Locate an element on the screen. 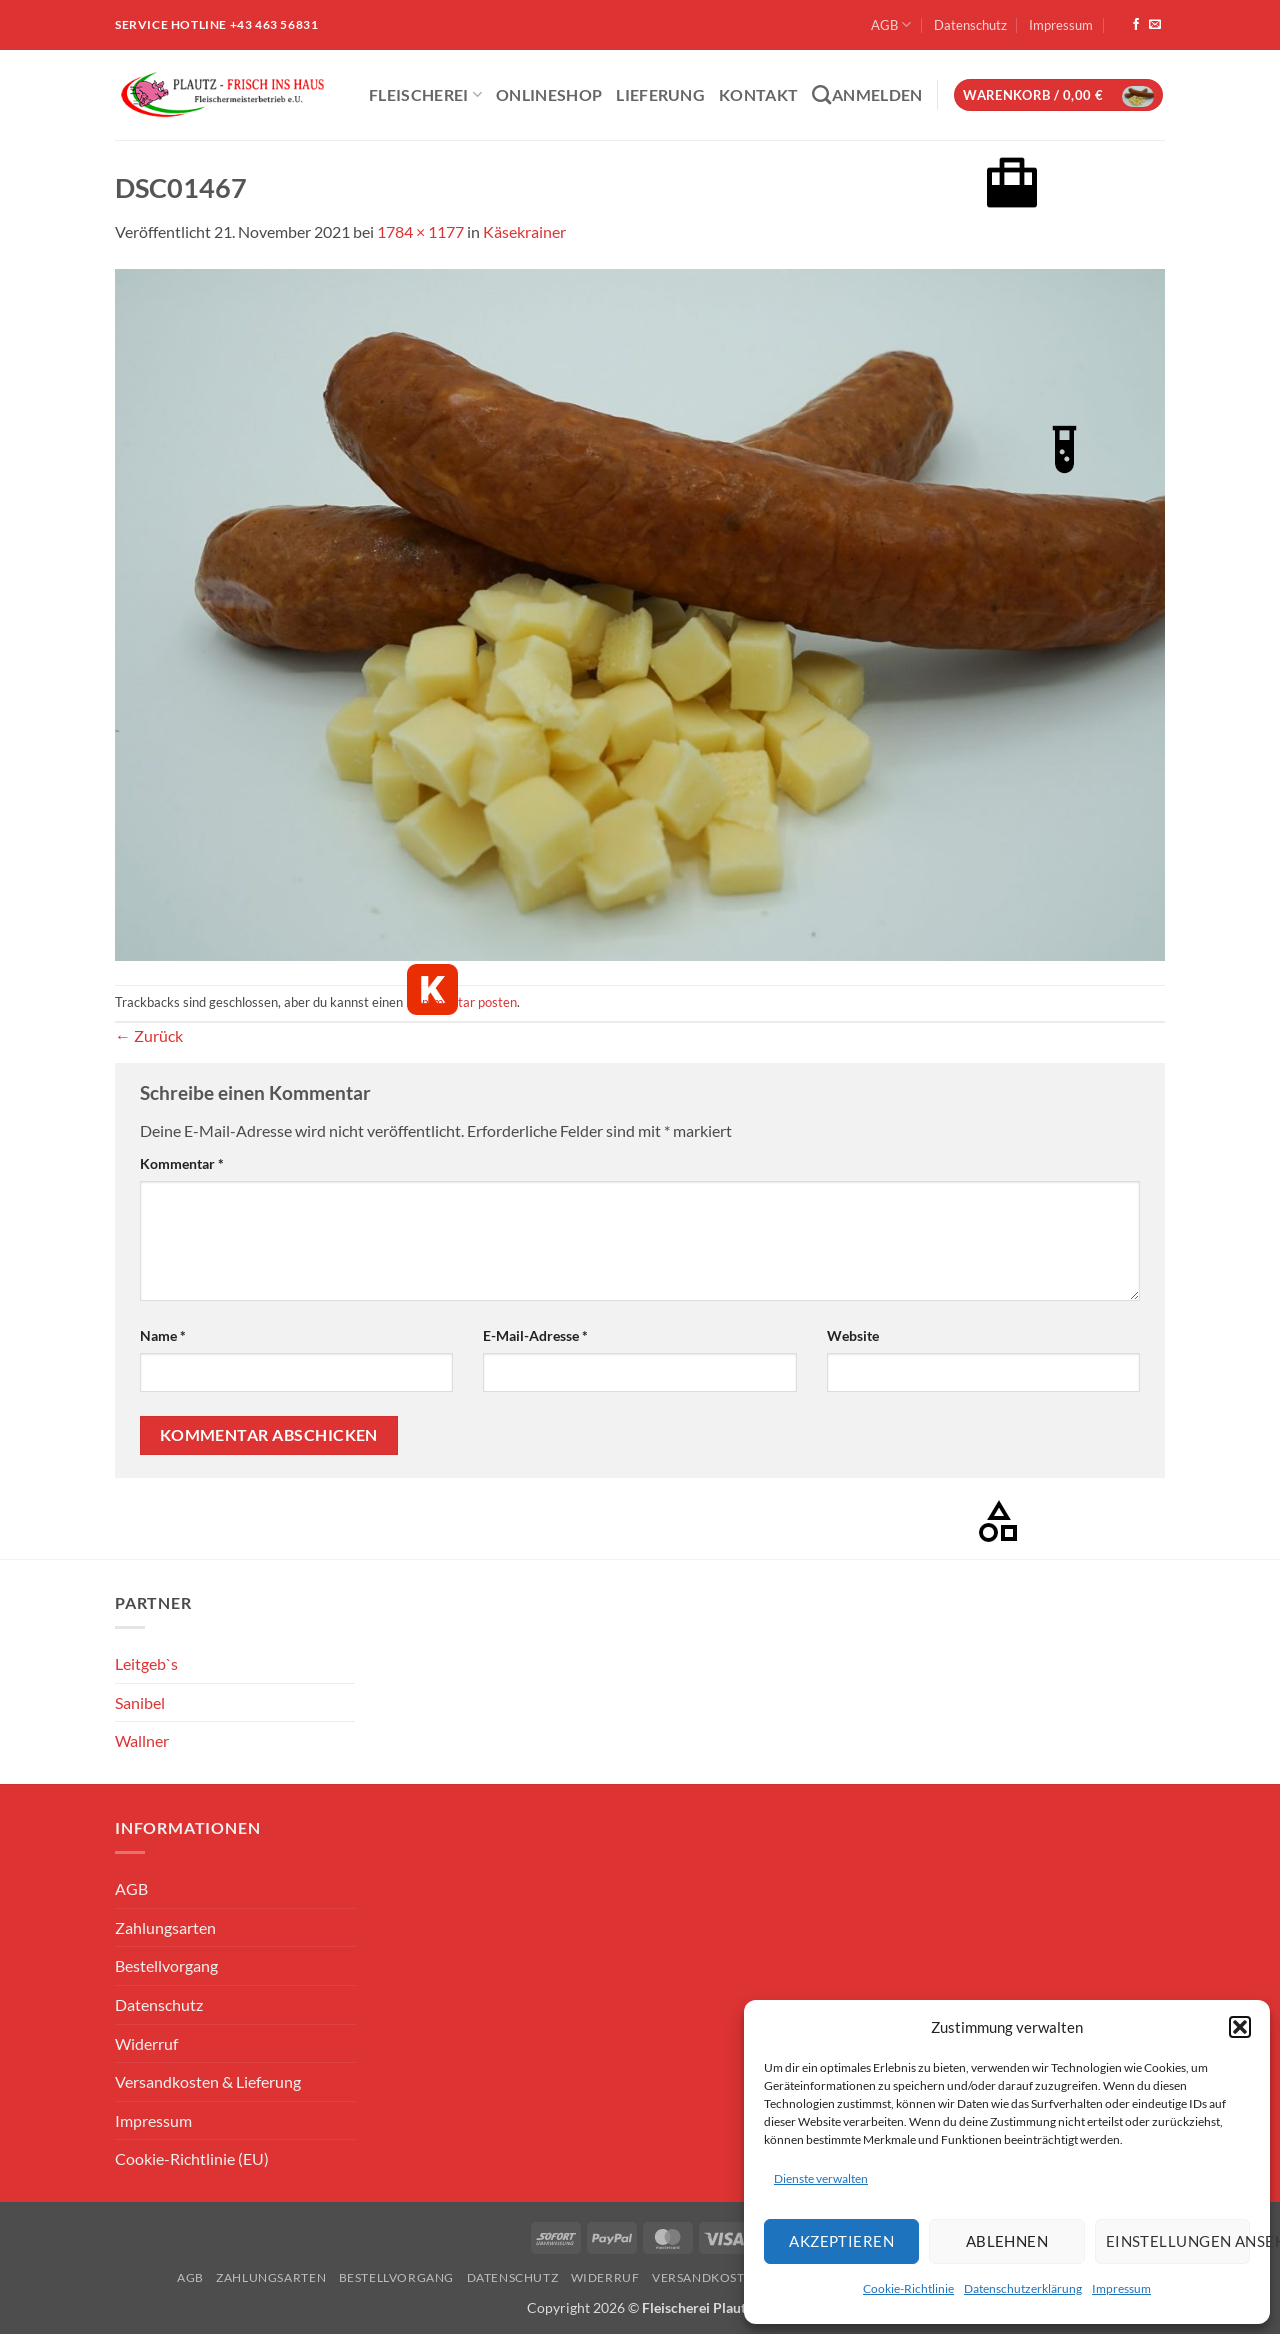 The height and width of the screenshot is (2334, 1280). access lab results or medical tests is located at coordinates (1064, 449).